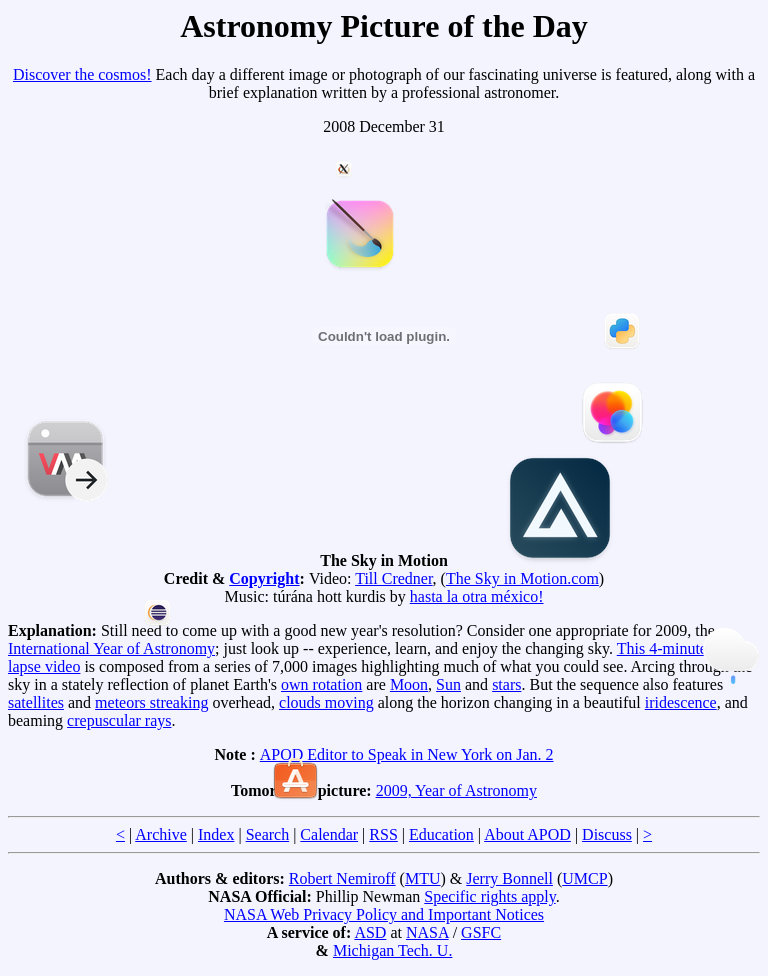 The height and width of the screenshot is (976, 768). Describe the element at coordinates (560, 508) in the screenshot. I see `open the autograph app` at that location.